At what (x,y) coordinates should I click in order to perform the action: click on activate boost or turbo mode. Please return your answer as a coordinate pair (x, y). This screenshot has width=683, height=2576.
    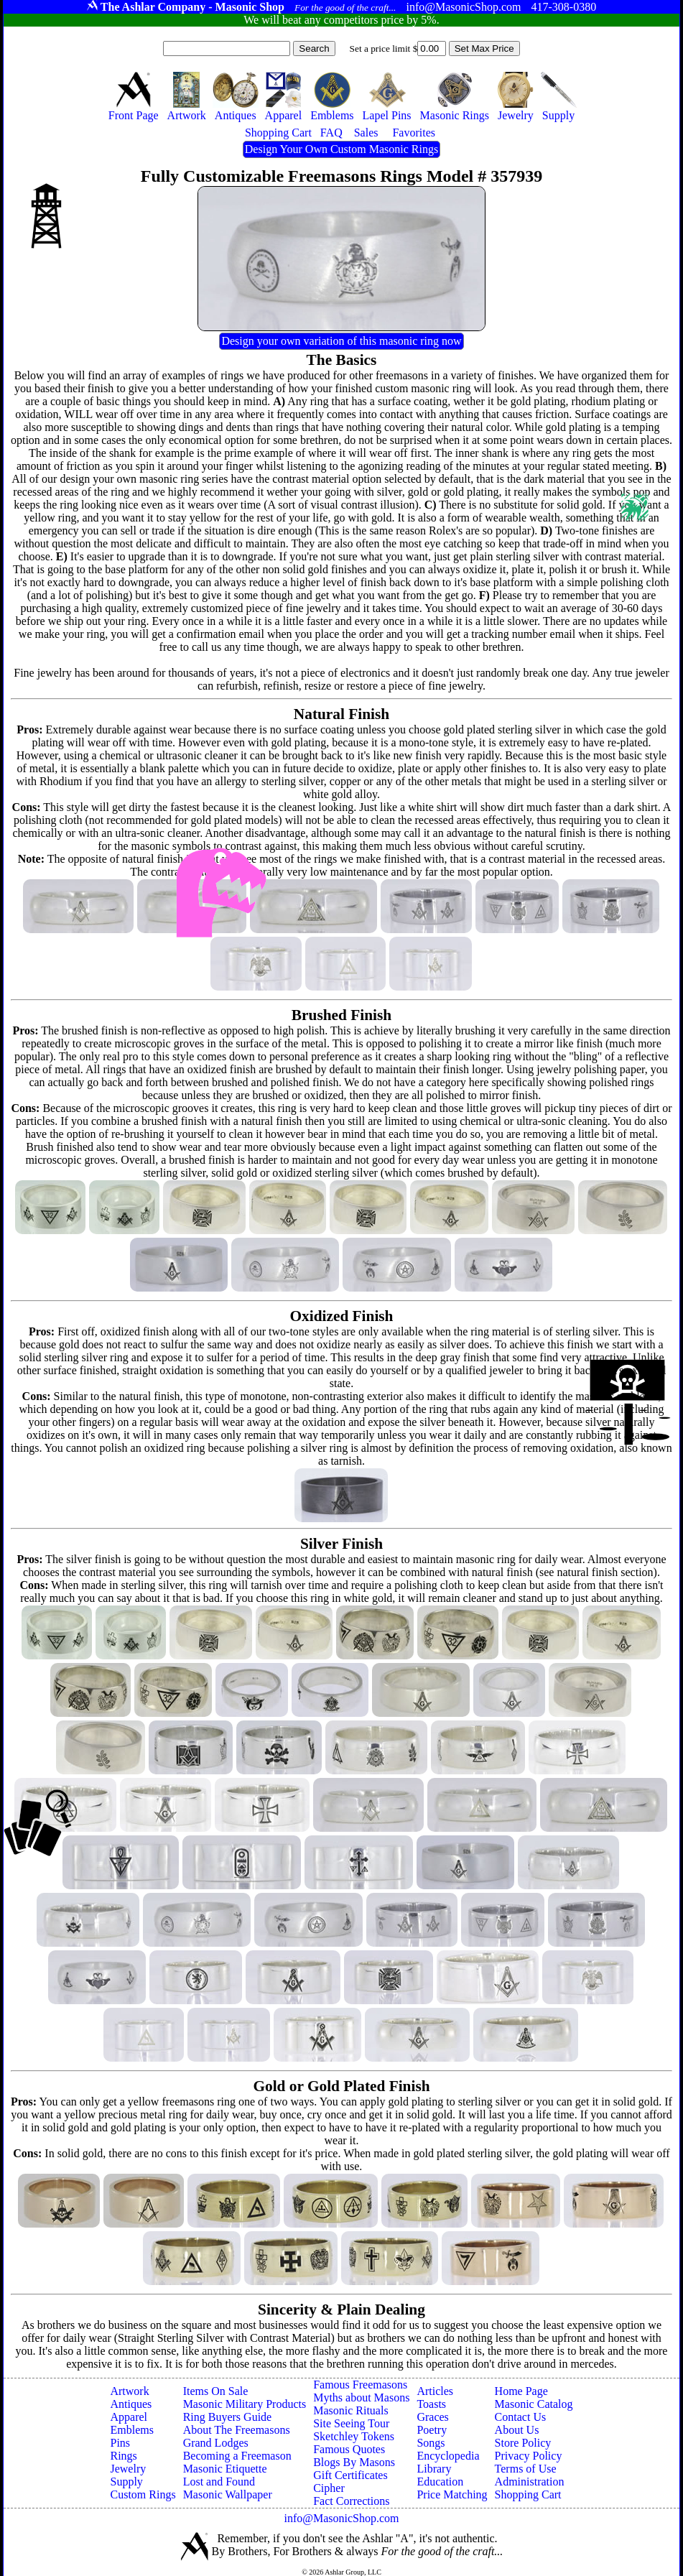
    Looking at the image, I should click on (635, 507).